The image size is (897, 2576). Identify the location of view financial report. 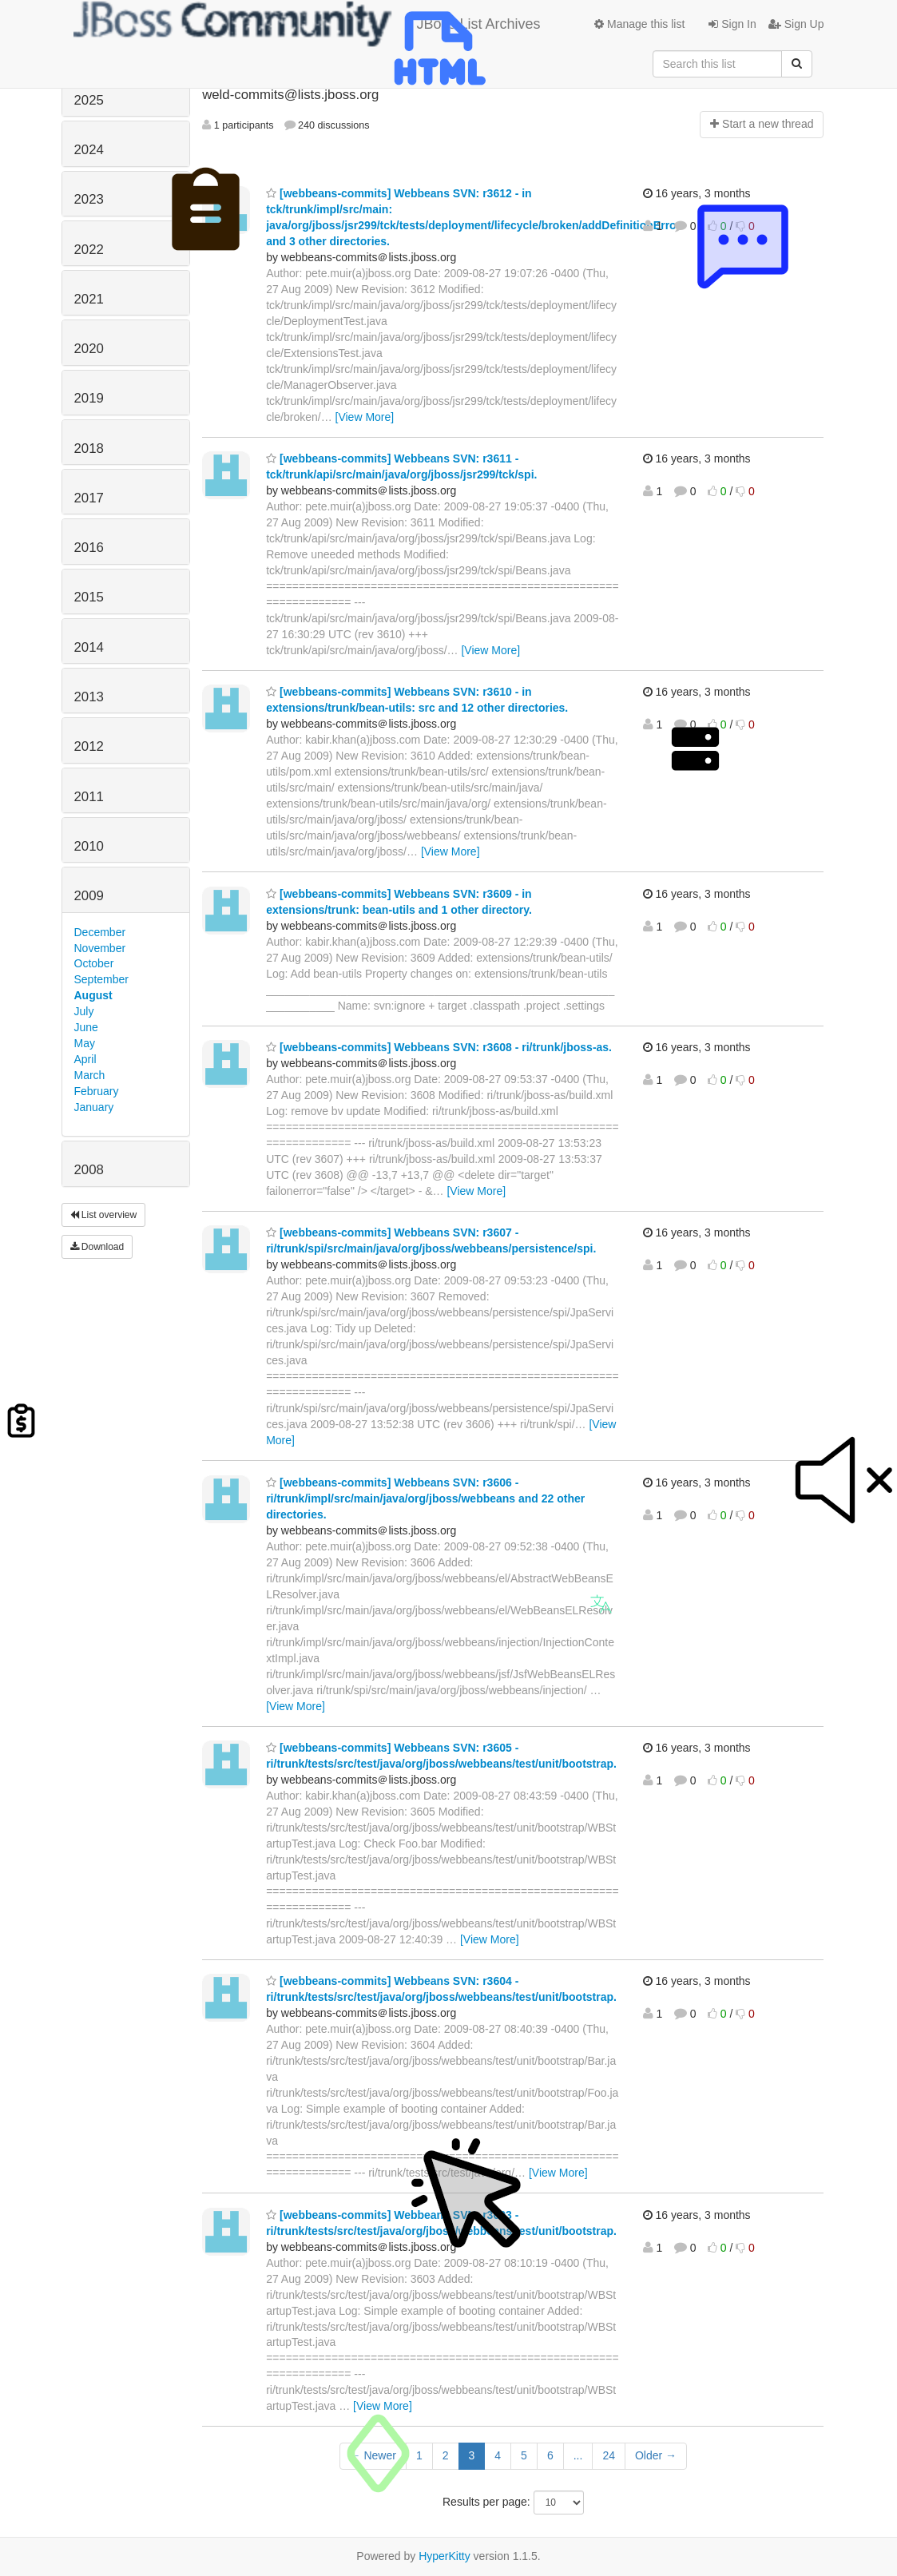
(21, 1420).